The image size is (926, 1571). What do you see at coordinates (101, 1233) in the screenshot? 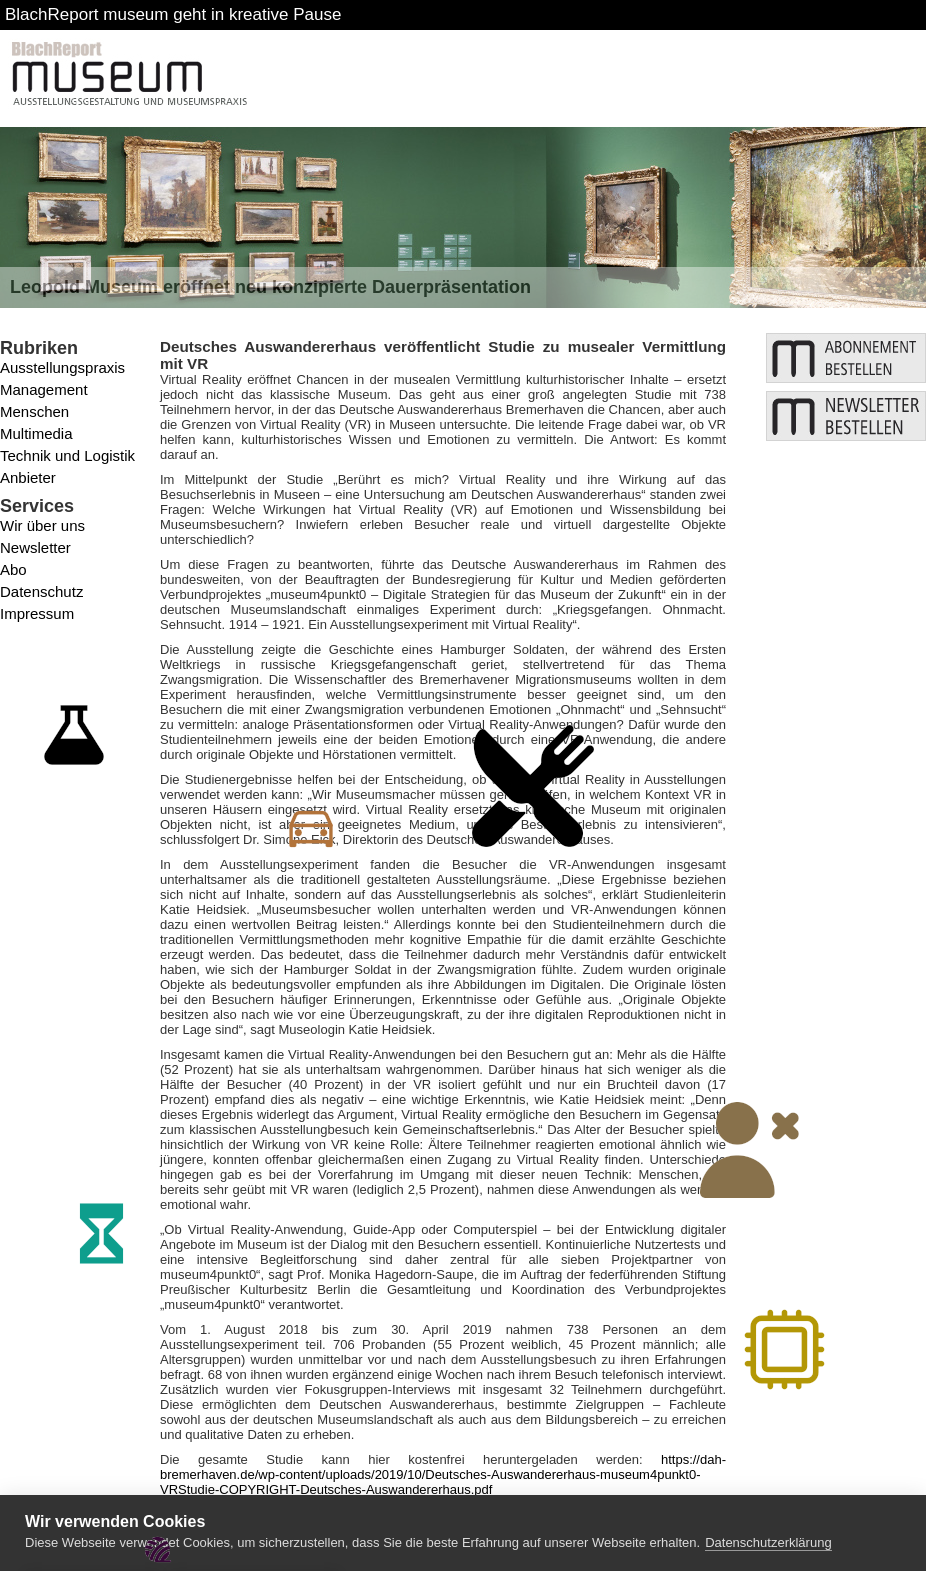
I see `indicates a process is in progress or loading` at bounding box center [101, 1233].